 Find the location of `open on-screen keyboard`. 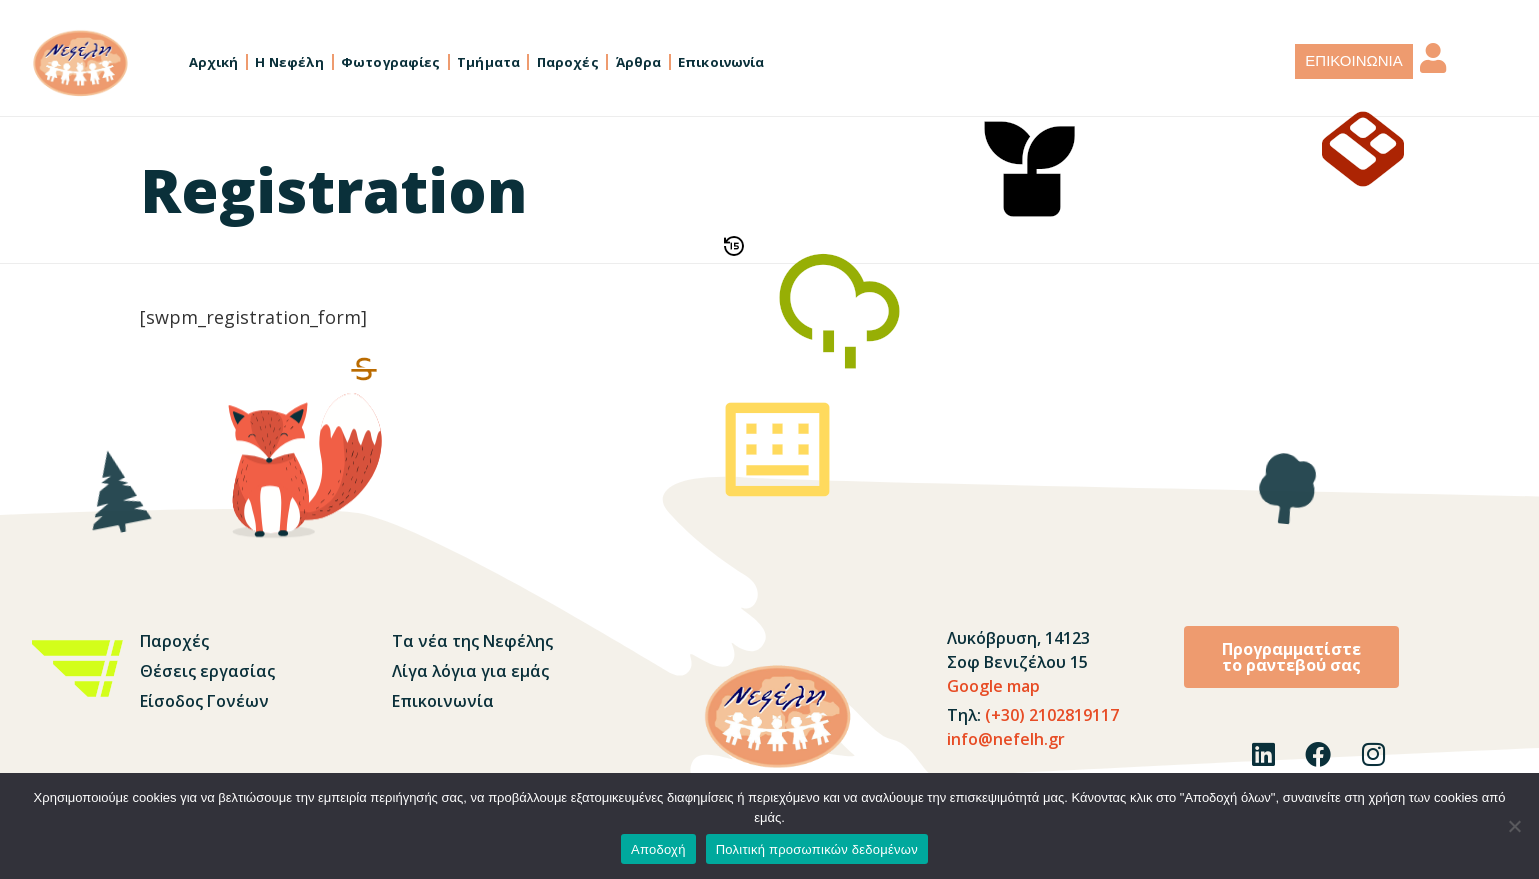

open on-screen keyboard is located at coordinates (777, 449).